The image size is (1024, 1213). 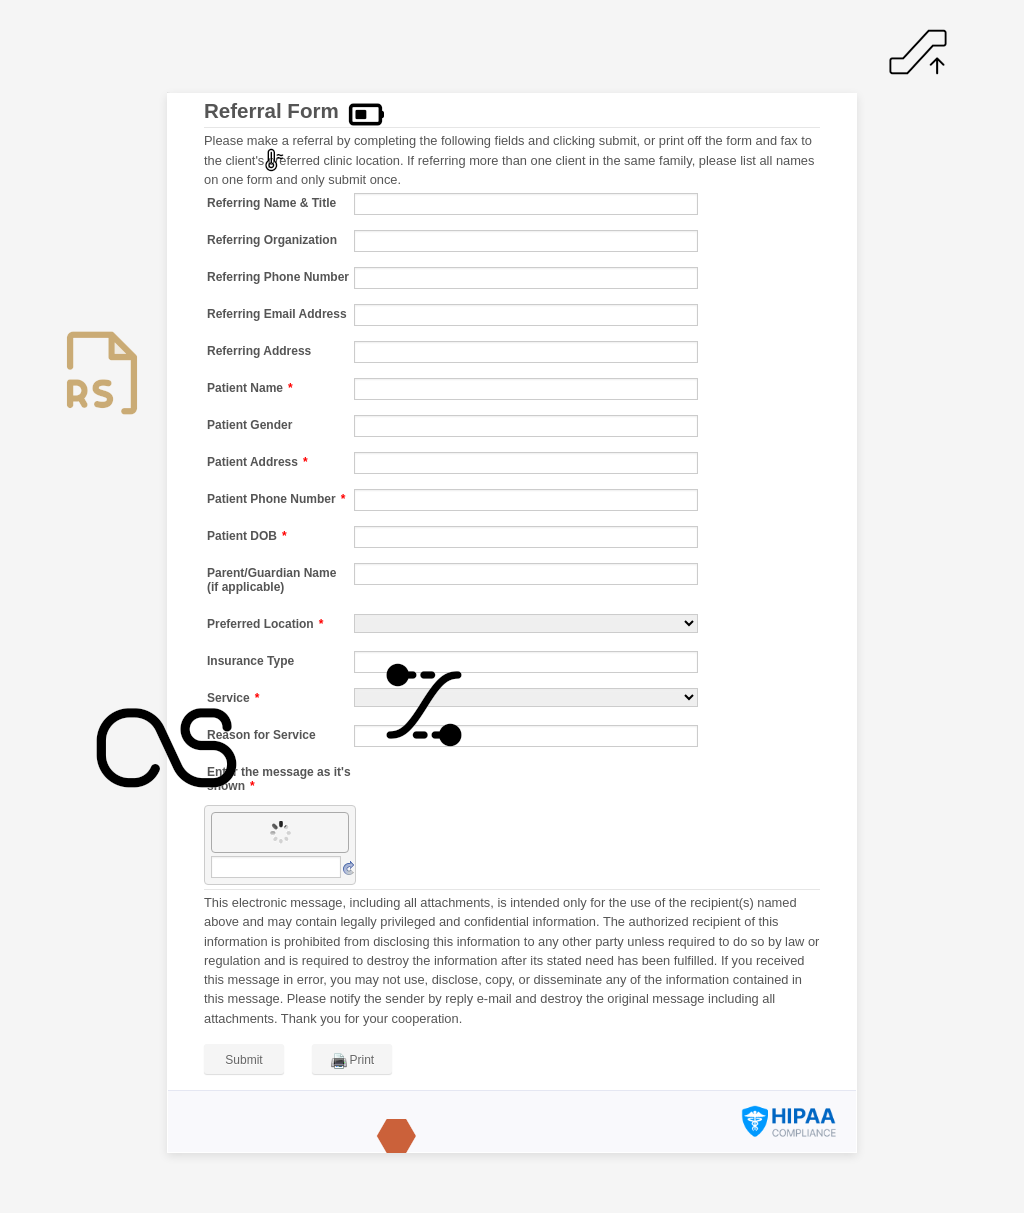 What do you see at coordinates (166, 745) in the screenshot?
I see `connect to Last.fm account` at bounding box center [166, 745].